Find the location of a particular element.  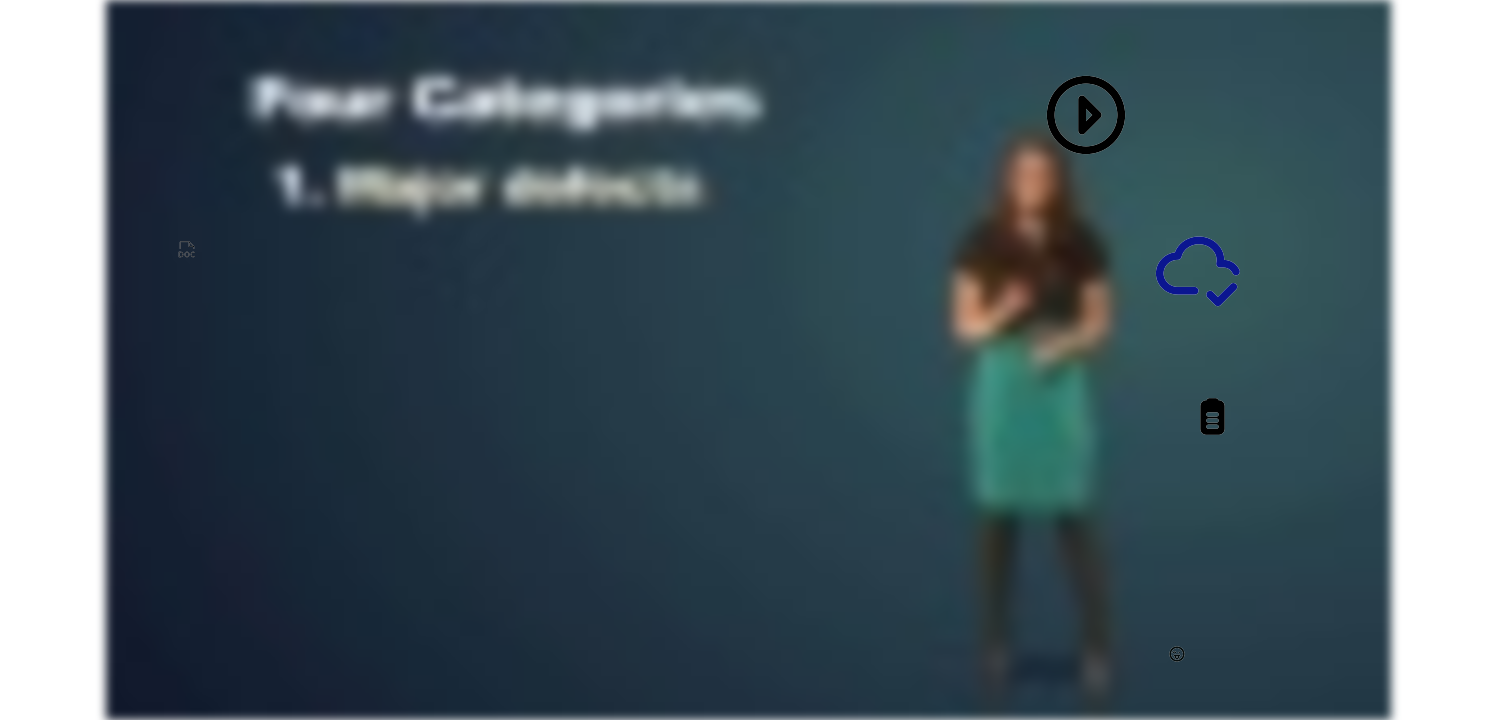

add a playful or joking tone to a message is located at coordinates (1177, 654).